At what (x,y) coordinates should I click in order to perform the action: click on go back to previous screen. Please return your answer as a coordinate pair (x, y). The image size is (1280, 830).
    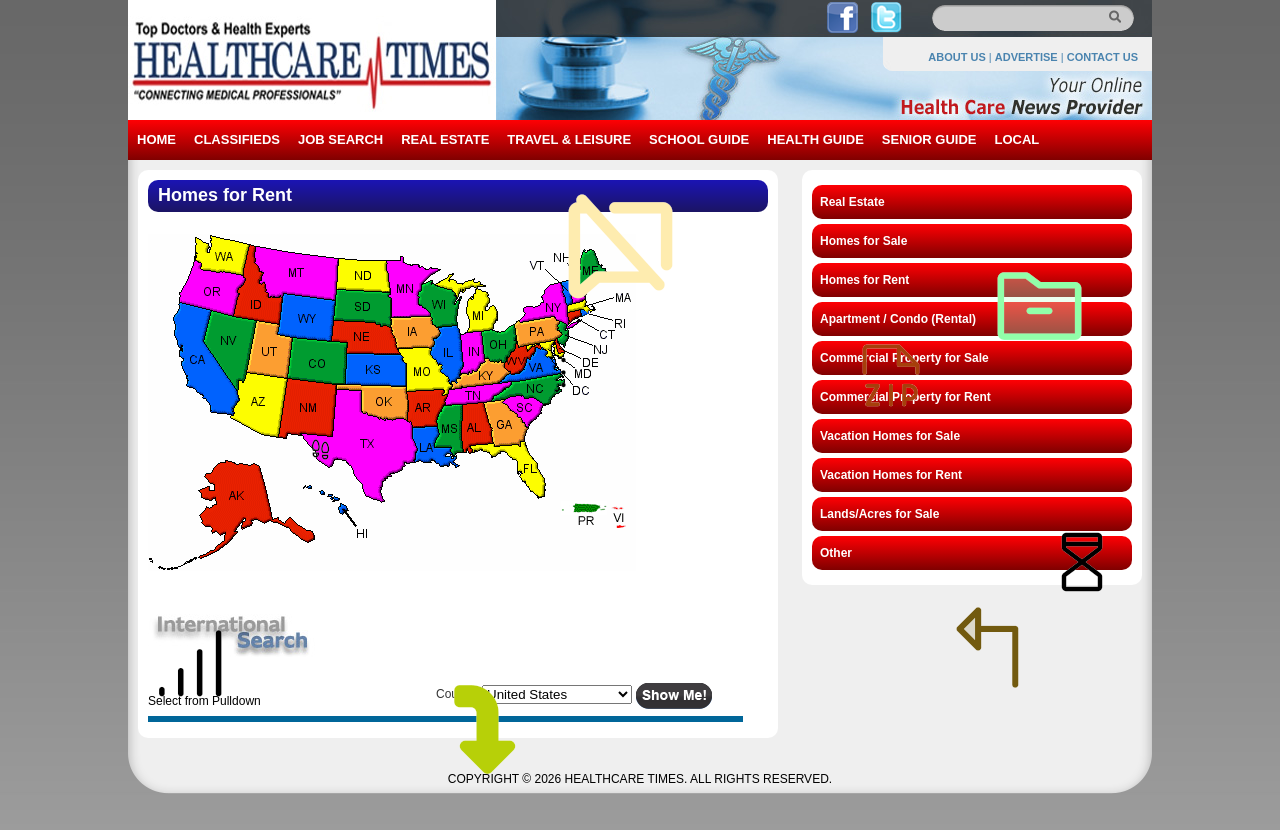
    Looking at the image, I should click on (990, 647).